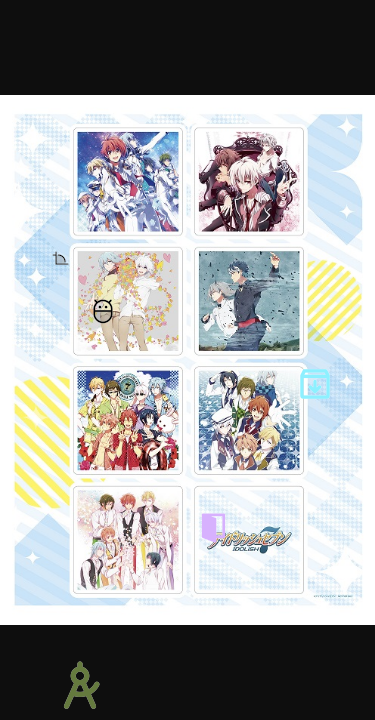  Describe the element at coordinates (315, 384) in the screenshot. I see `download to local storage` at that location.